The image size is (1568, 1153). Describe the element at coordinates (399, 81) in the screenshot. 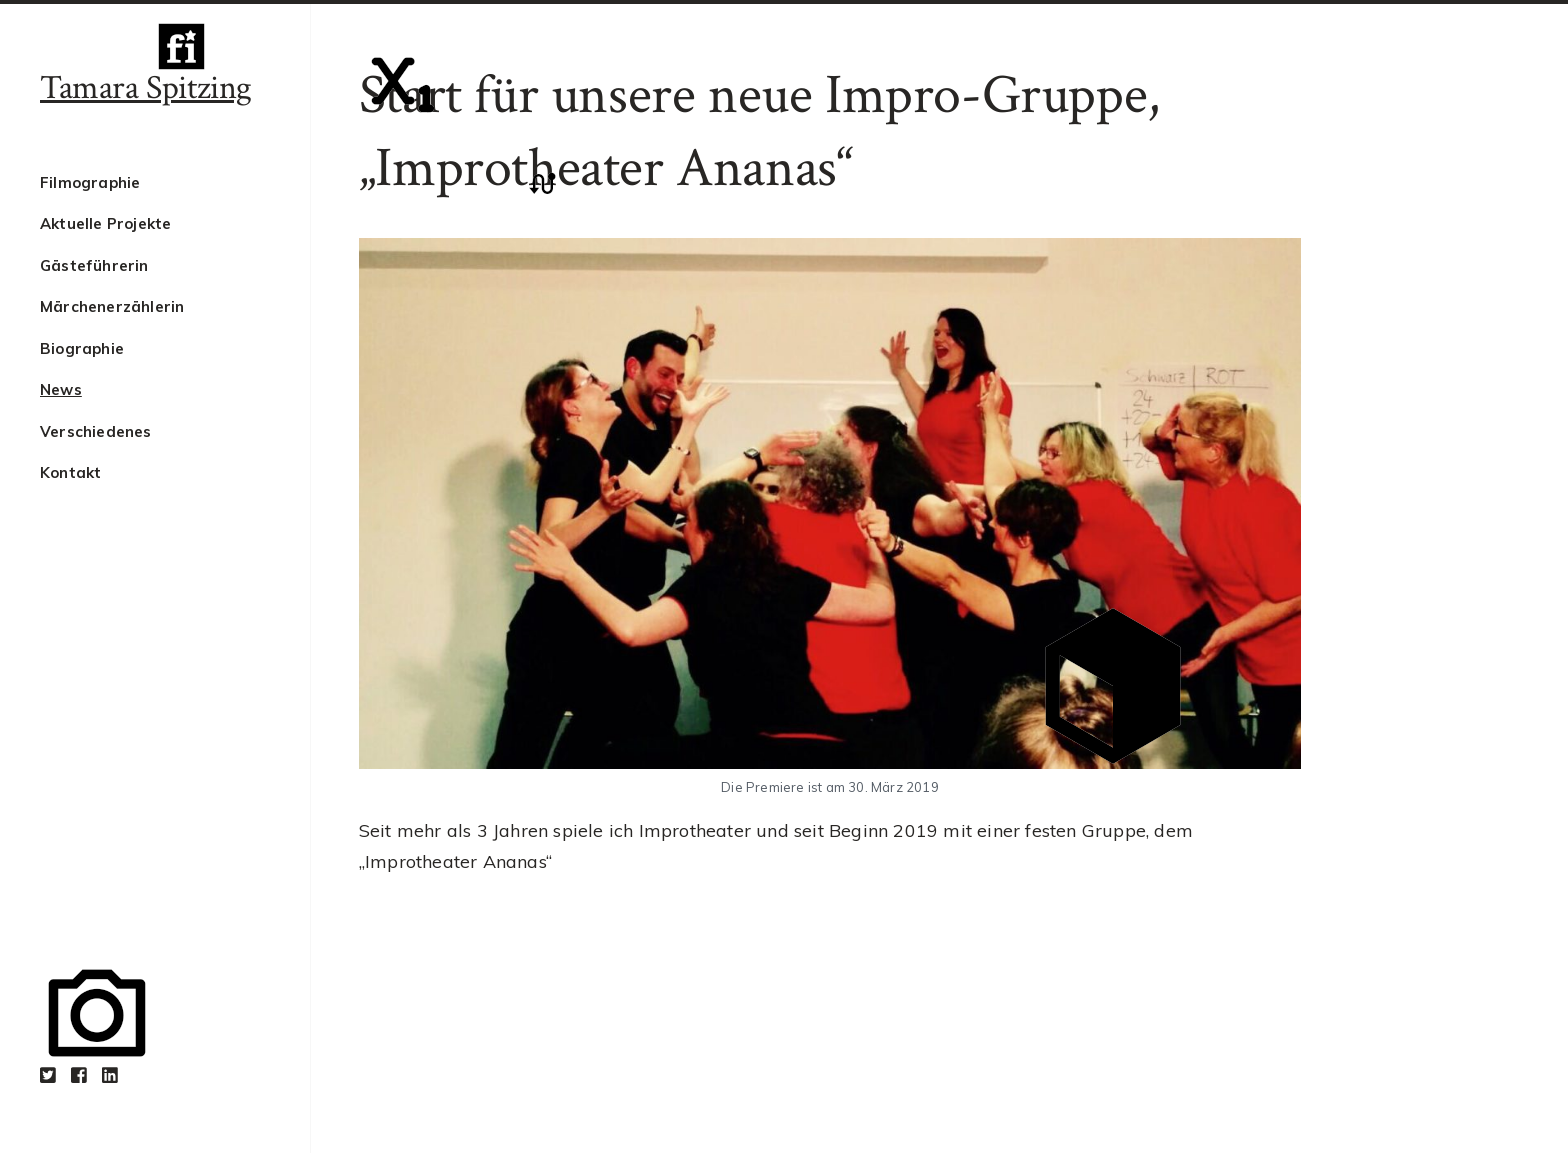

I see `format text as subscript` at that location.